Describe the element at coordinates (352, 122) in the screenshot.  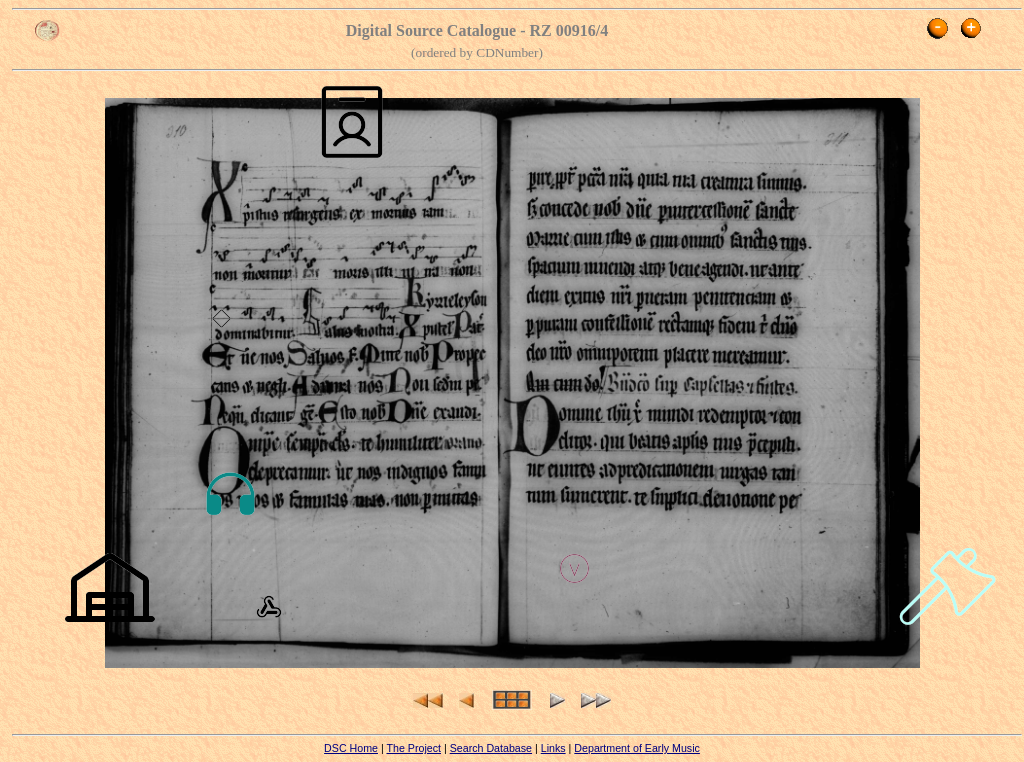
I see `view user profile or identification details` at that location.